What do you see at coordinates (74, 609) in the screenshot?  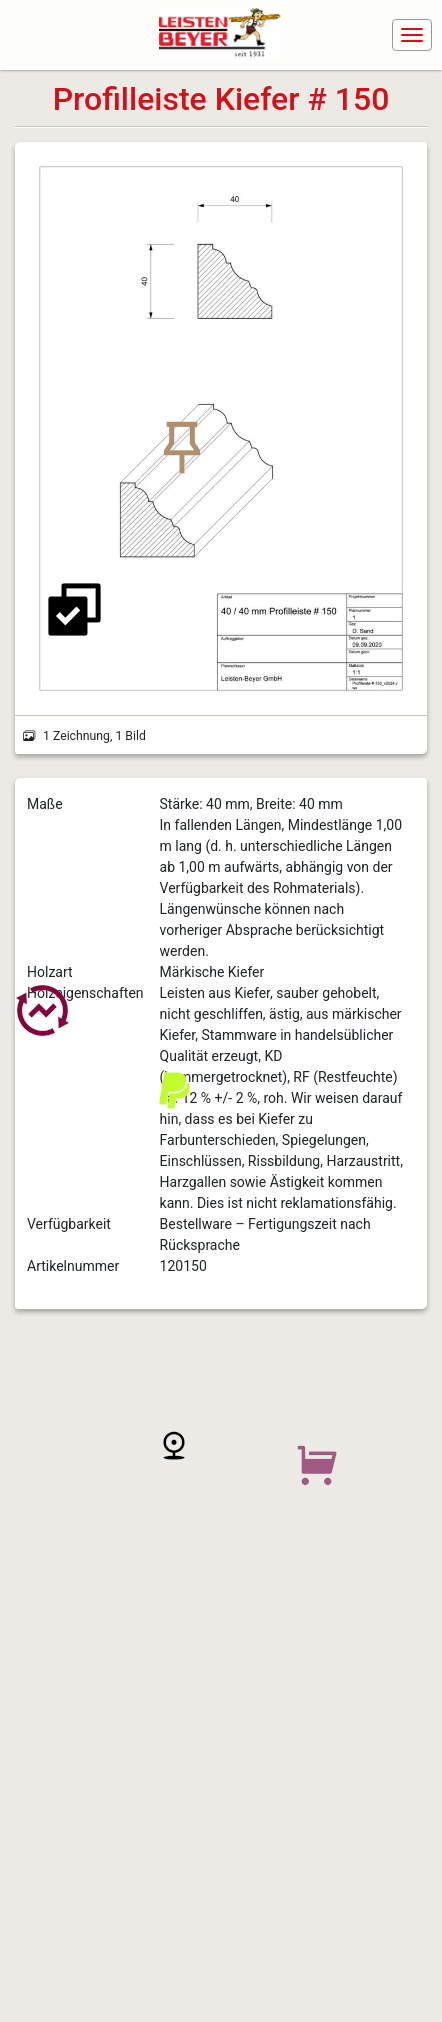 I see `select multiple items at once` at bounding box center [74, 609].